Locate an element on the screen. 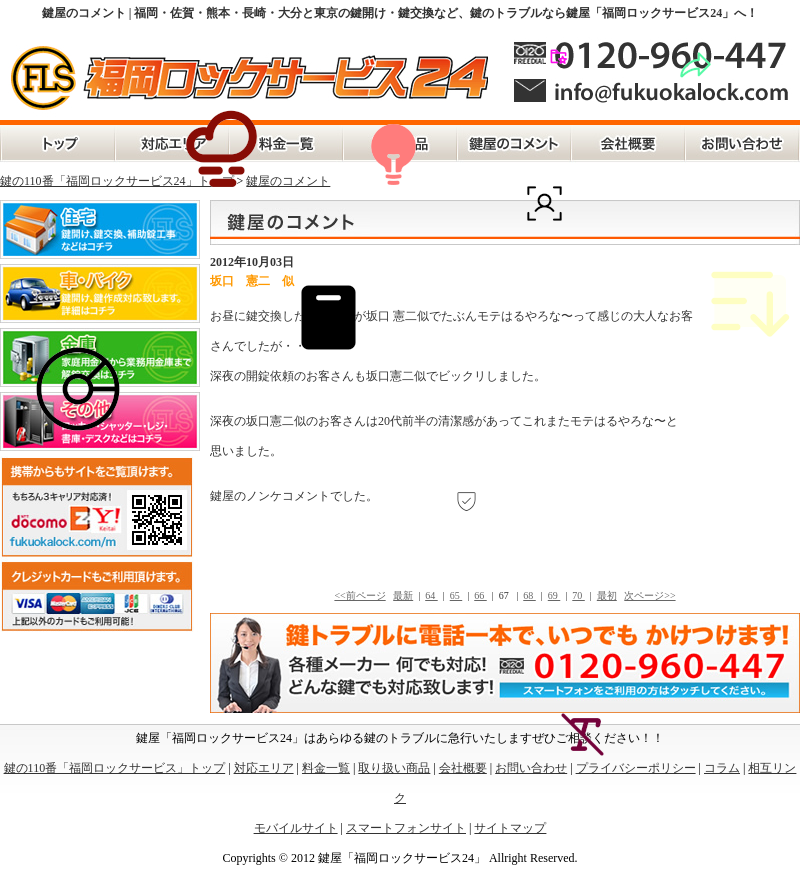 The height and width of the screenshot is (873, 800). sort items in ascending order is located at coordinates (747, 301).